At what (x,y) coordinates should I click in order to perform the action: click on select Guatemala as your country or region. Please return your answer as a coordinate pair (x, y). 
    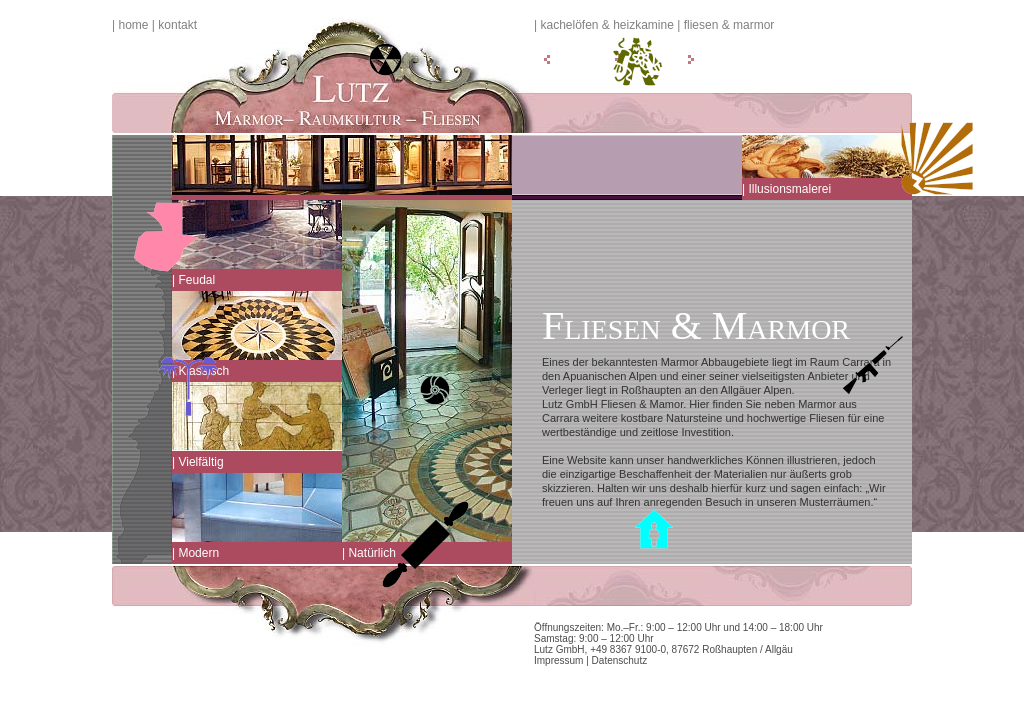
    Looking at the image, I should click on (166, 237).